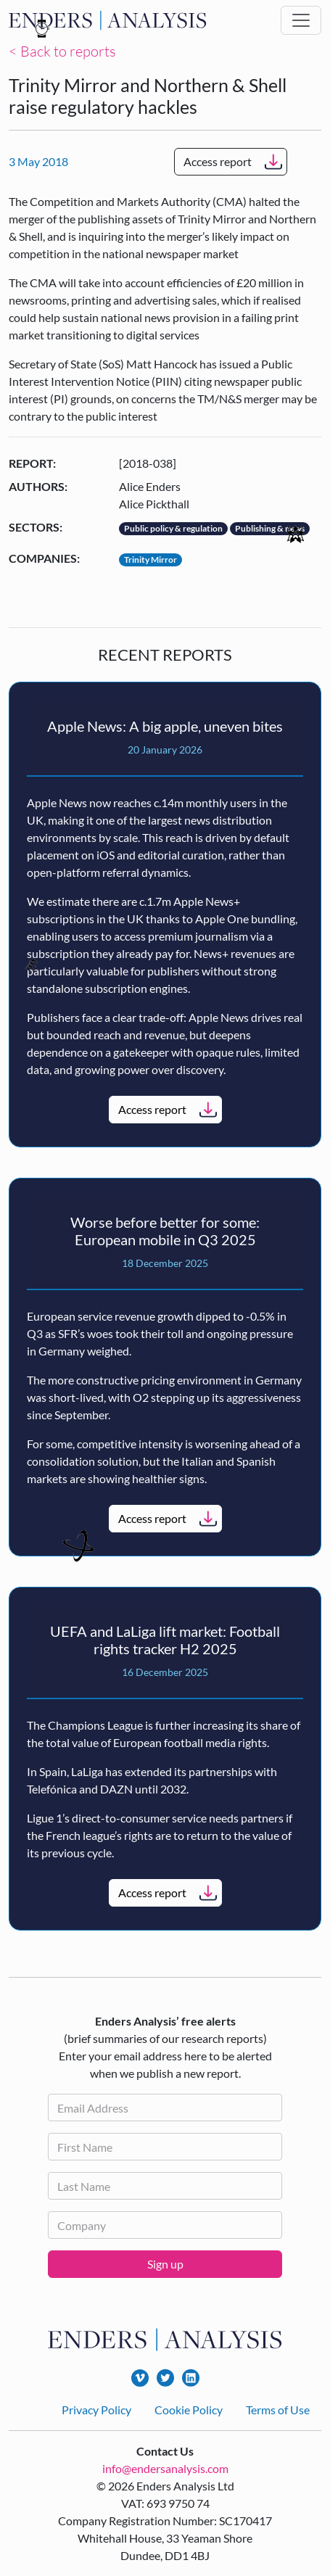 This screenshot has height=2576, width=330. I want to click on access 3D rotation or orbit controls, so click(78, 1545).